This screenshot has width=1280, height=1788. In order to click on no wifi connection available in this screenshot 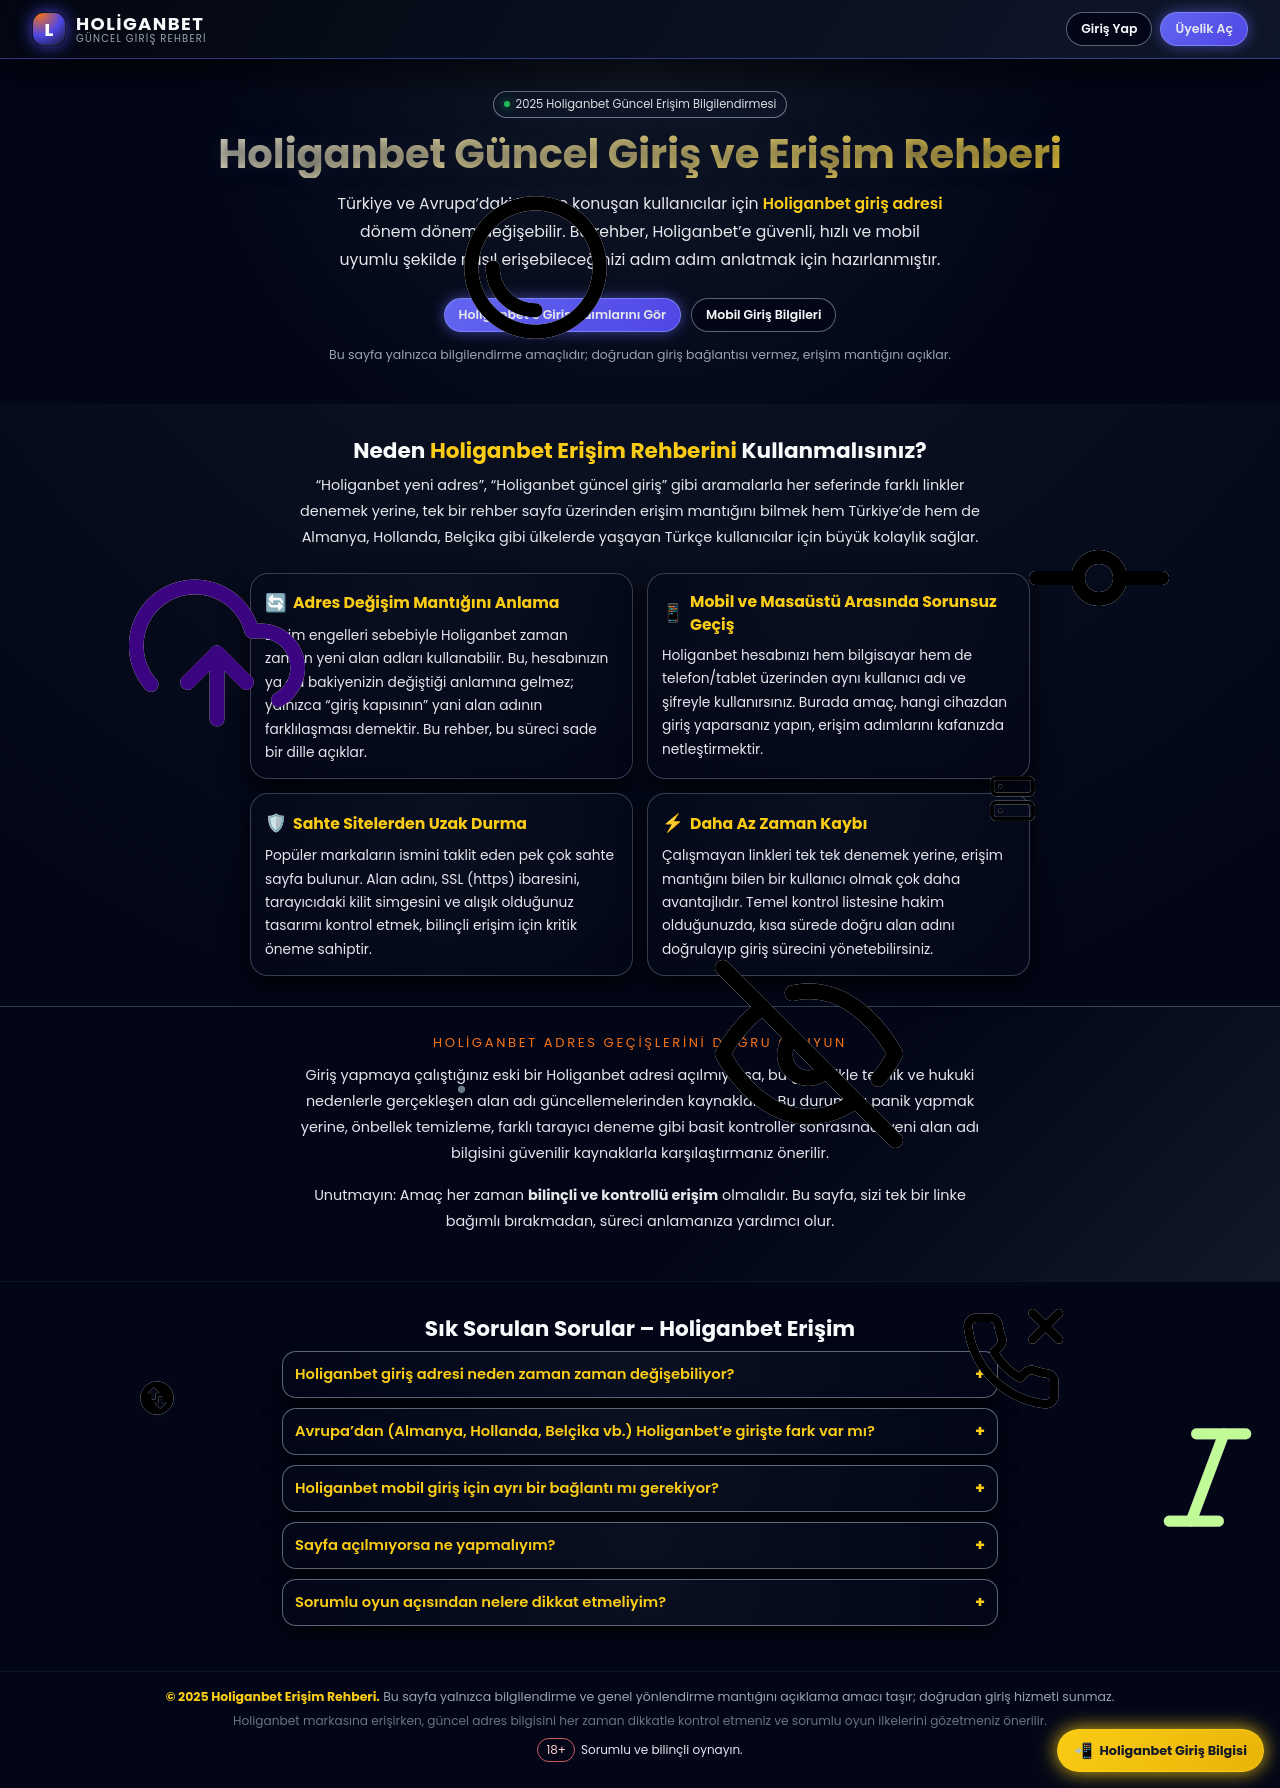, I will do `click(461, 1063)`.